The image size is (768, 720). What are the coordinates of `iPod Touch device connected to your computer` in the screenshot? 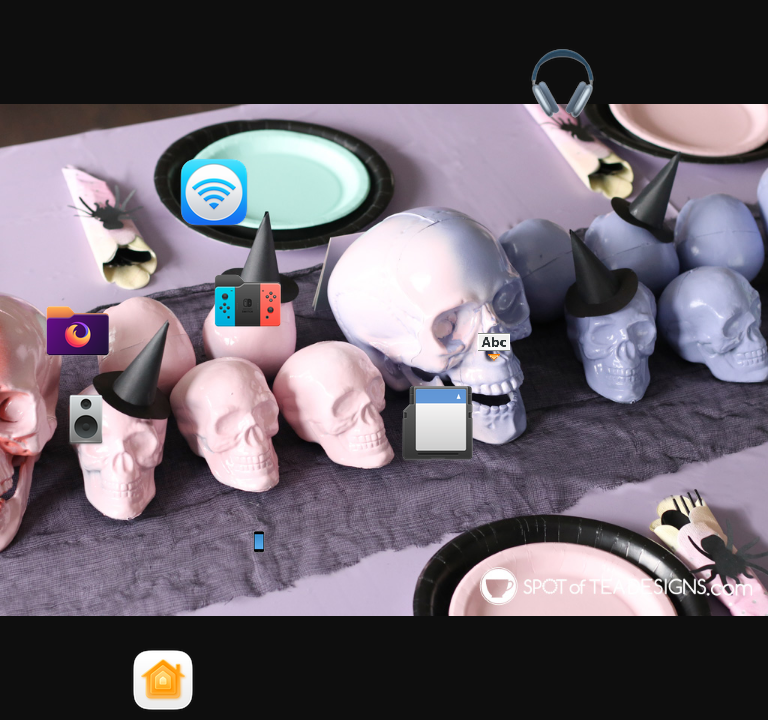 It's located at (259, 542).